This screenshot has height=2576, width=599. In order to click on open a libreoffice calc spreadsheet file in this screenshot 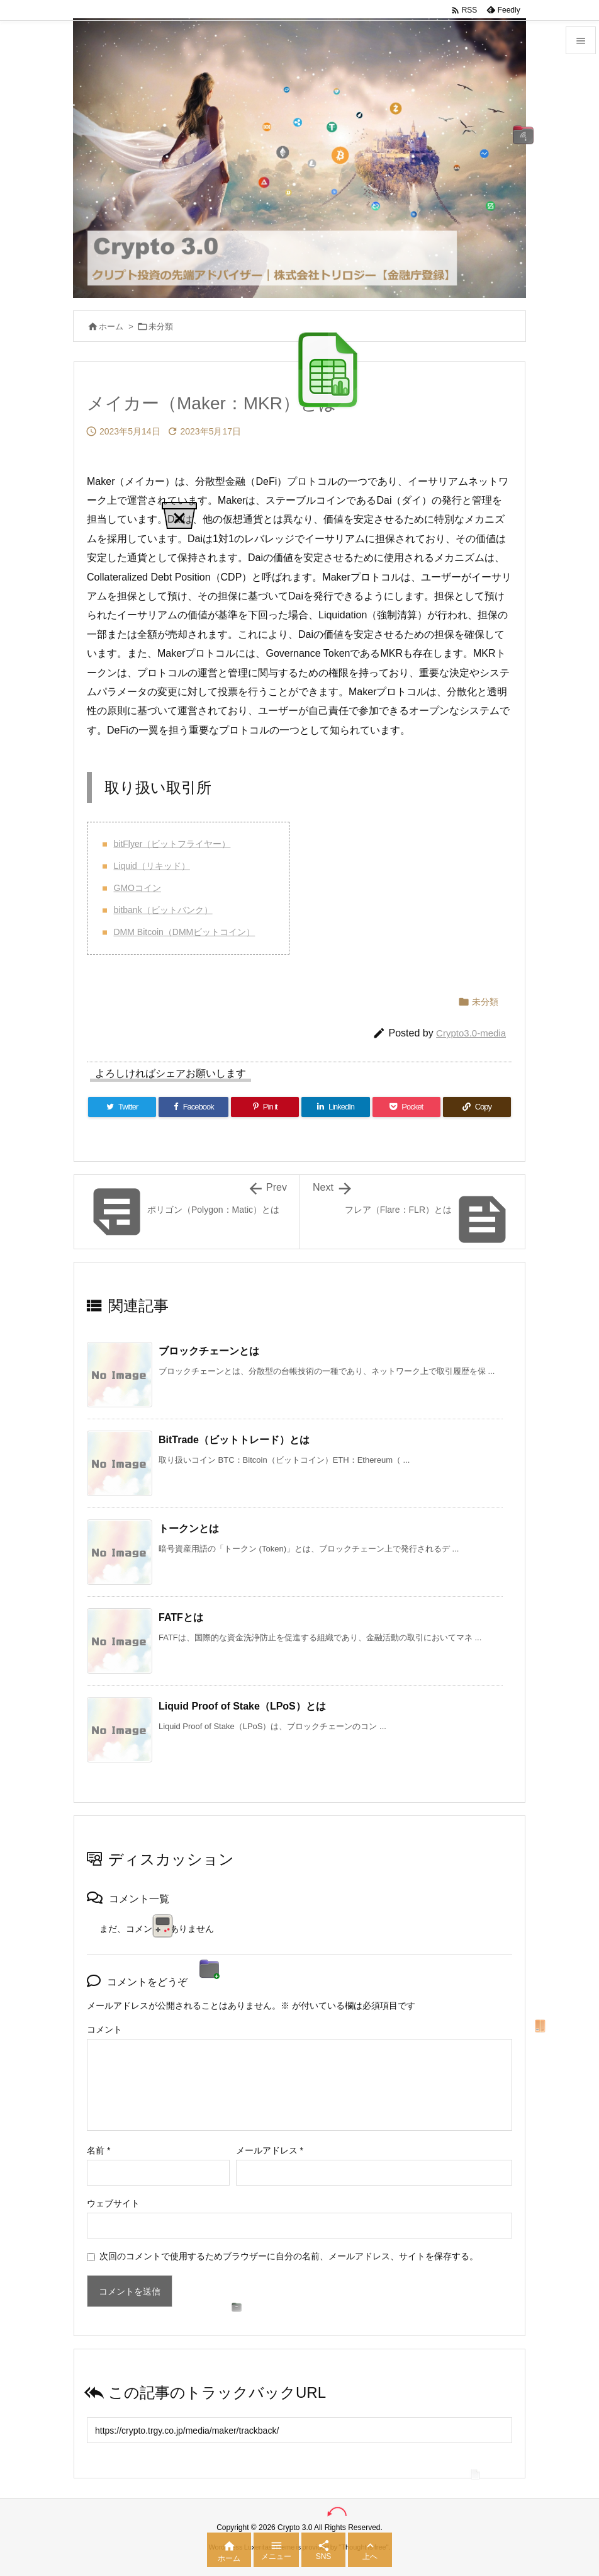, I will do `click(328, 370)`.